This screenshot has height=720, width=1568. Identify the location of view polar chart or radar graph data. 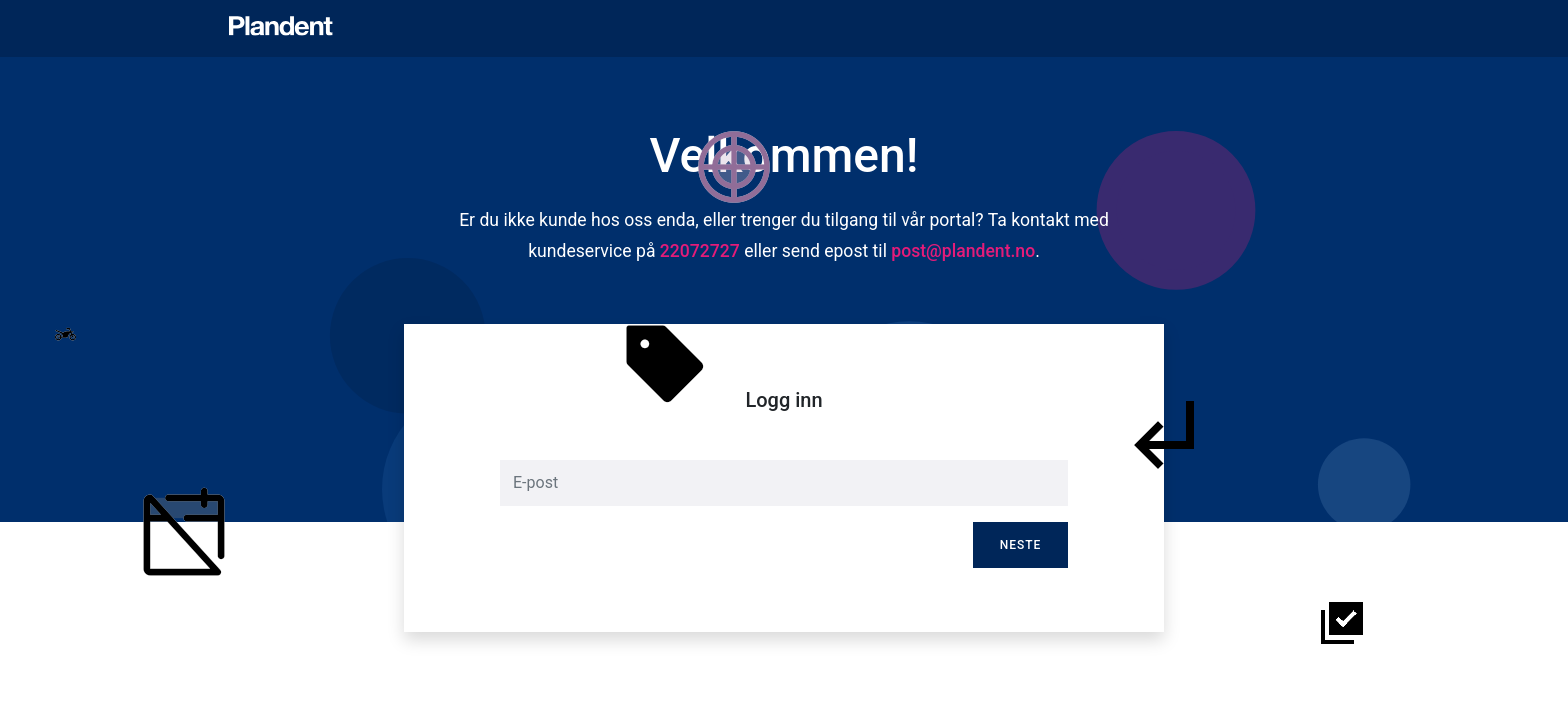
(734, 167).